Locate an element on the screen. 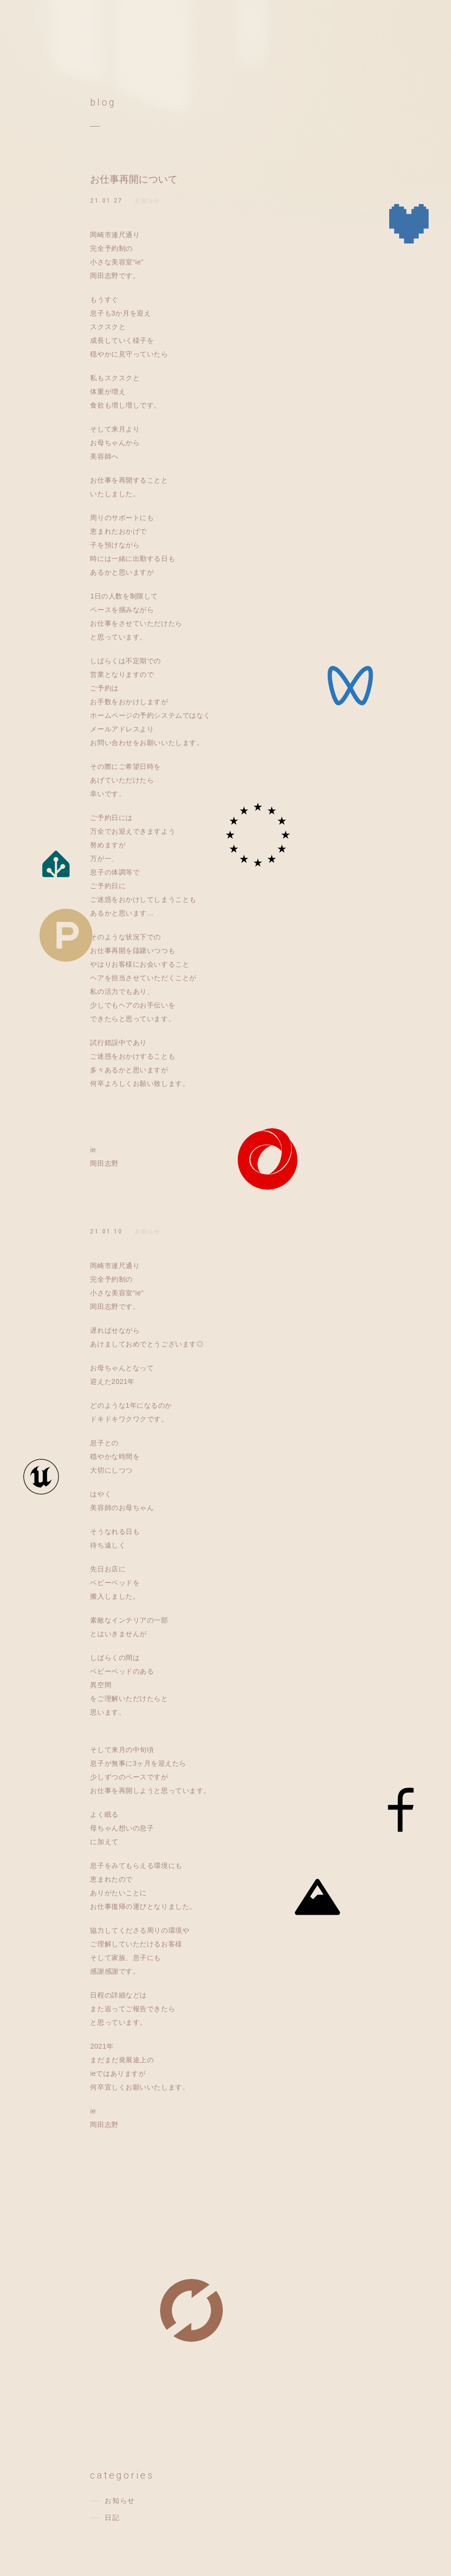  visit Product Hunt website is located at coordinates (66, 935).